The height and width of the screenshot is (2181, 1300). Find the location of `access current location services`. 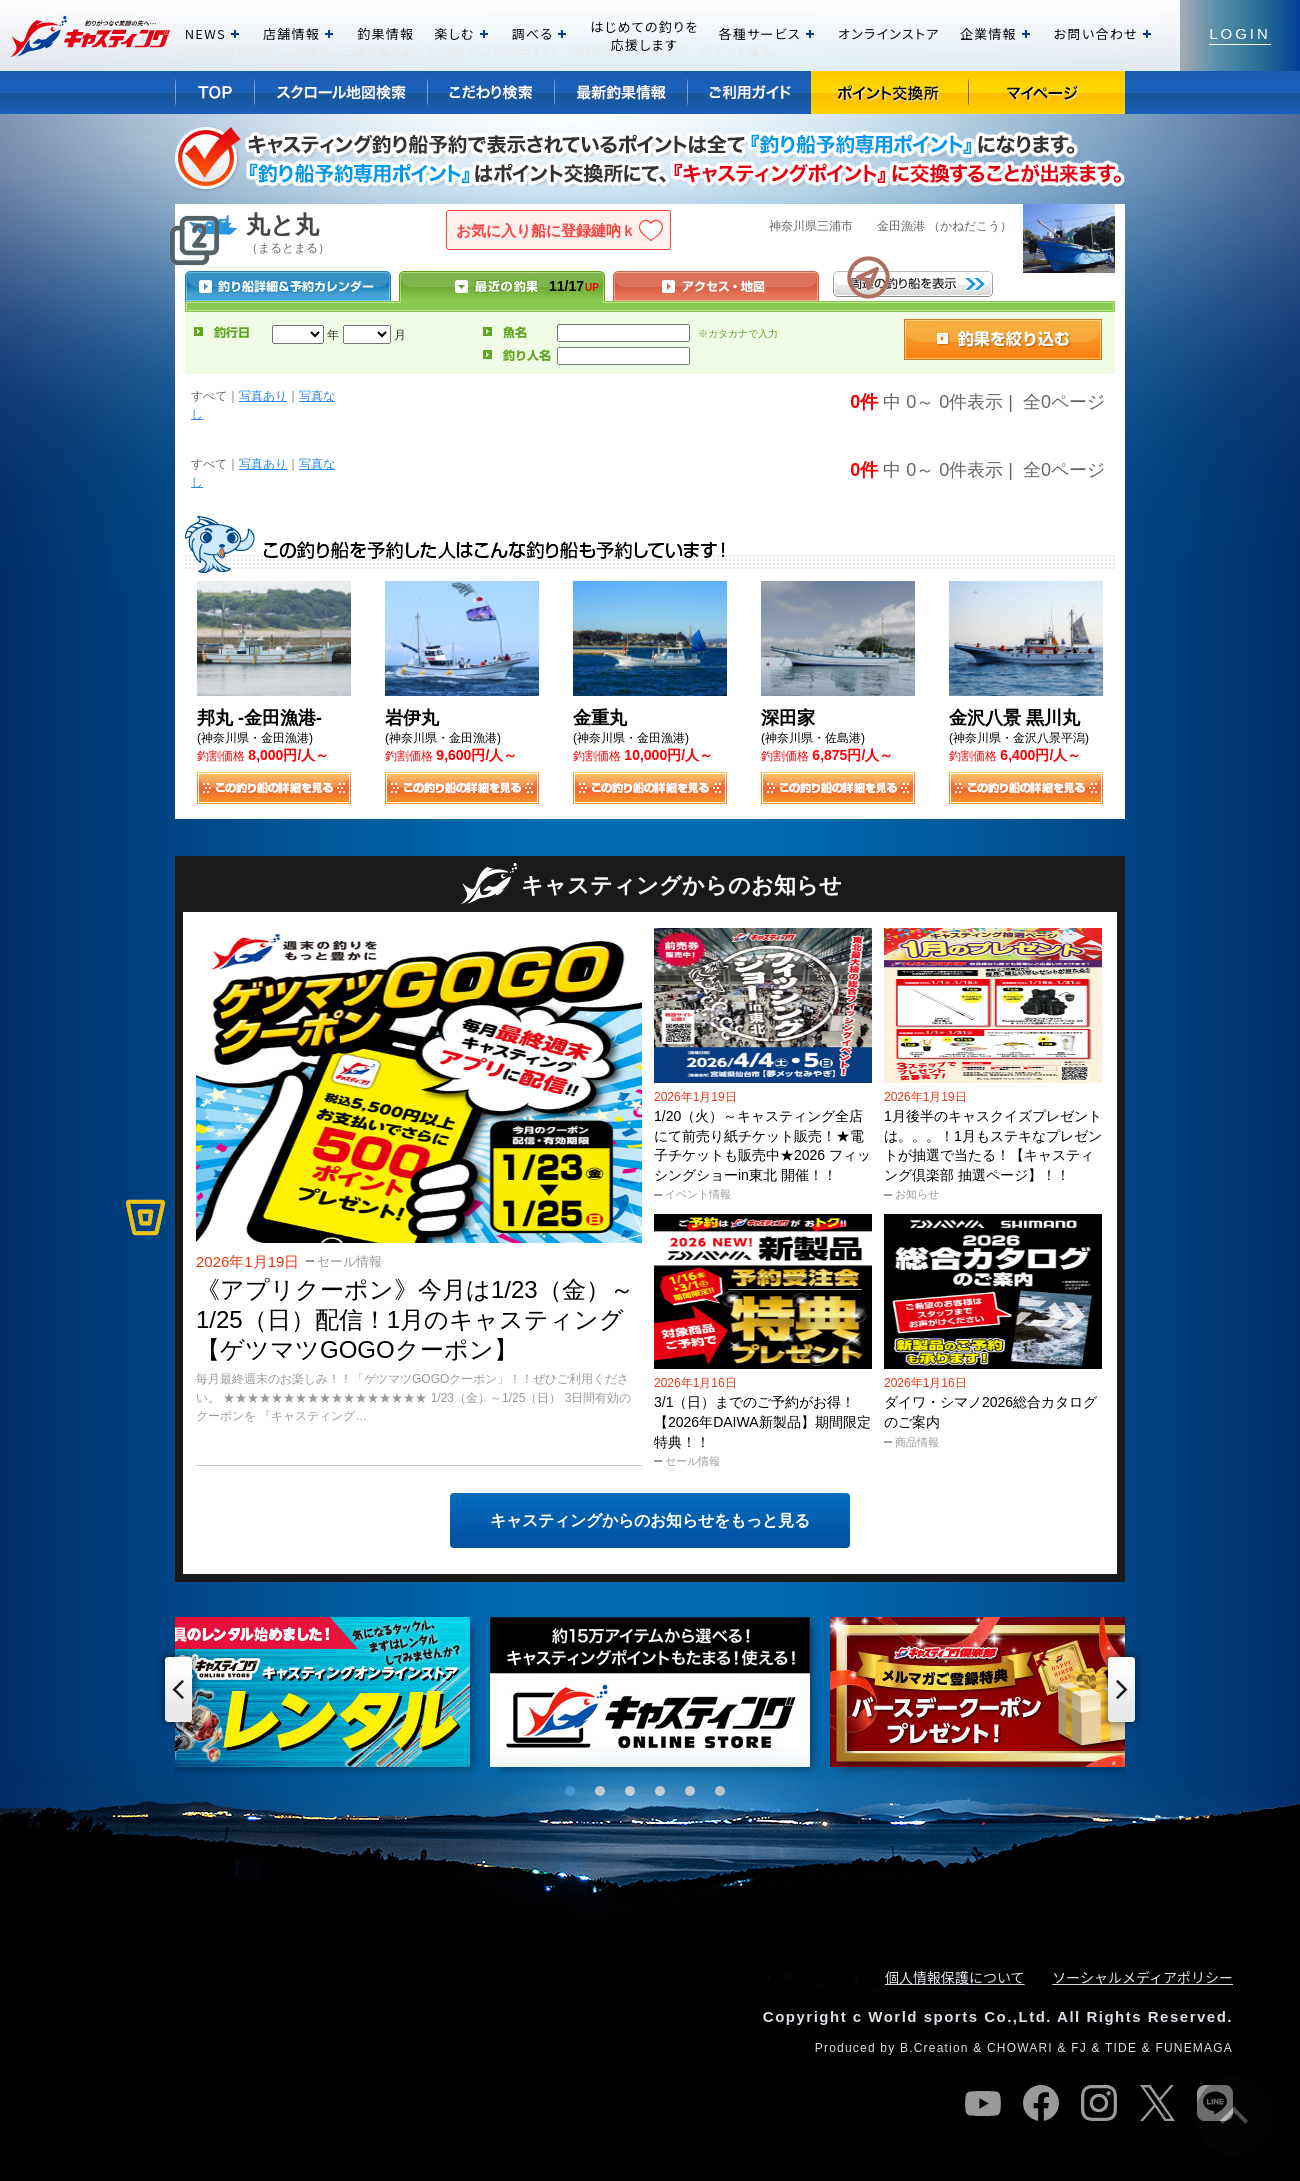

access current location services is located at coordinates (868, 277).